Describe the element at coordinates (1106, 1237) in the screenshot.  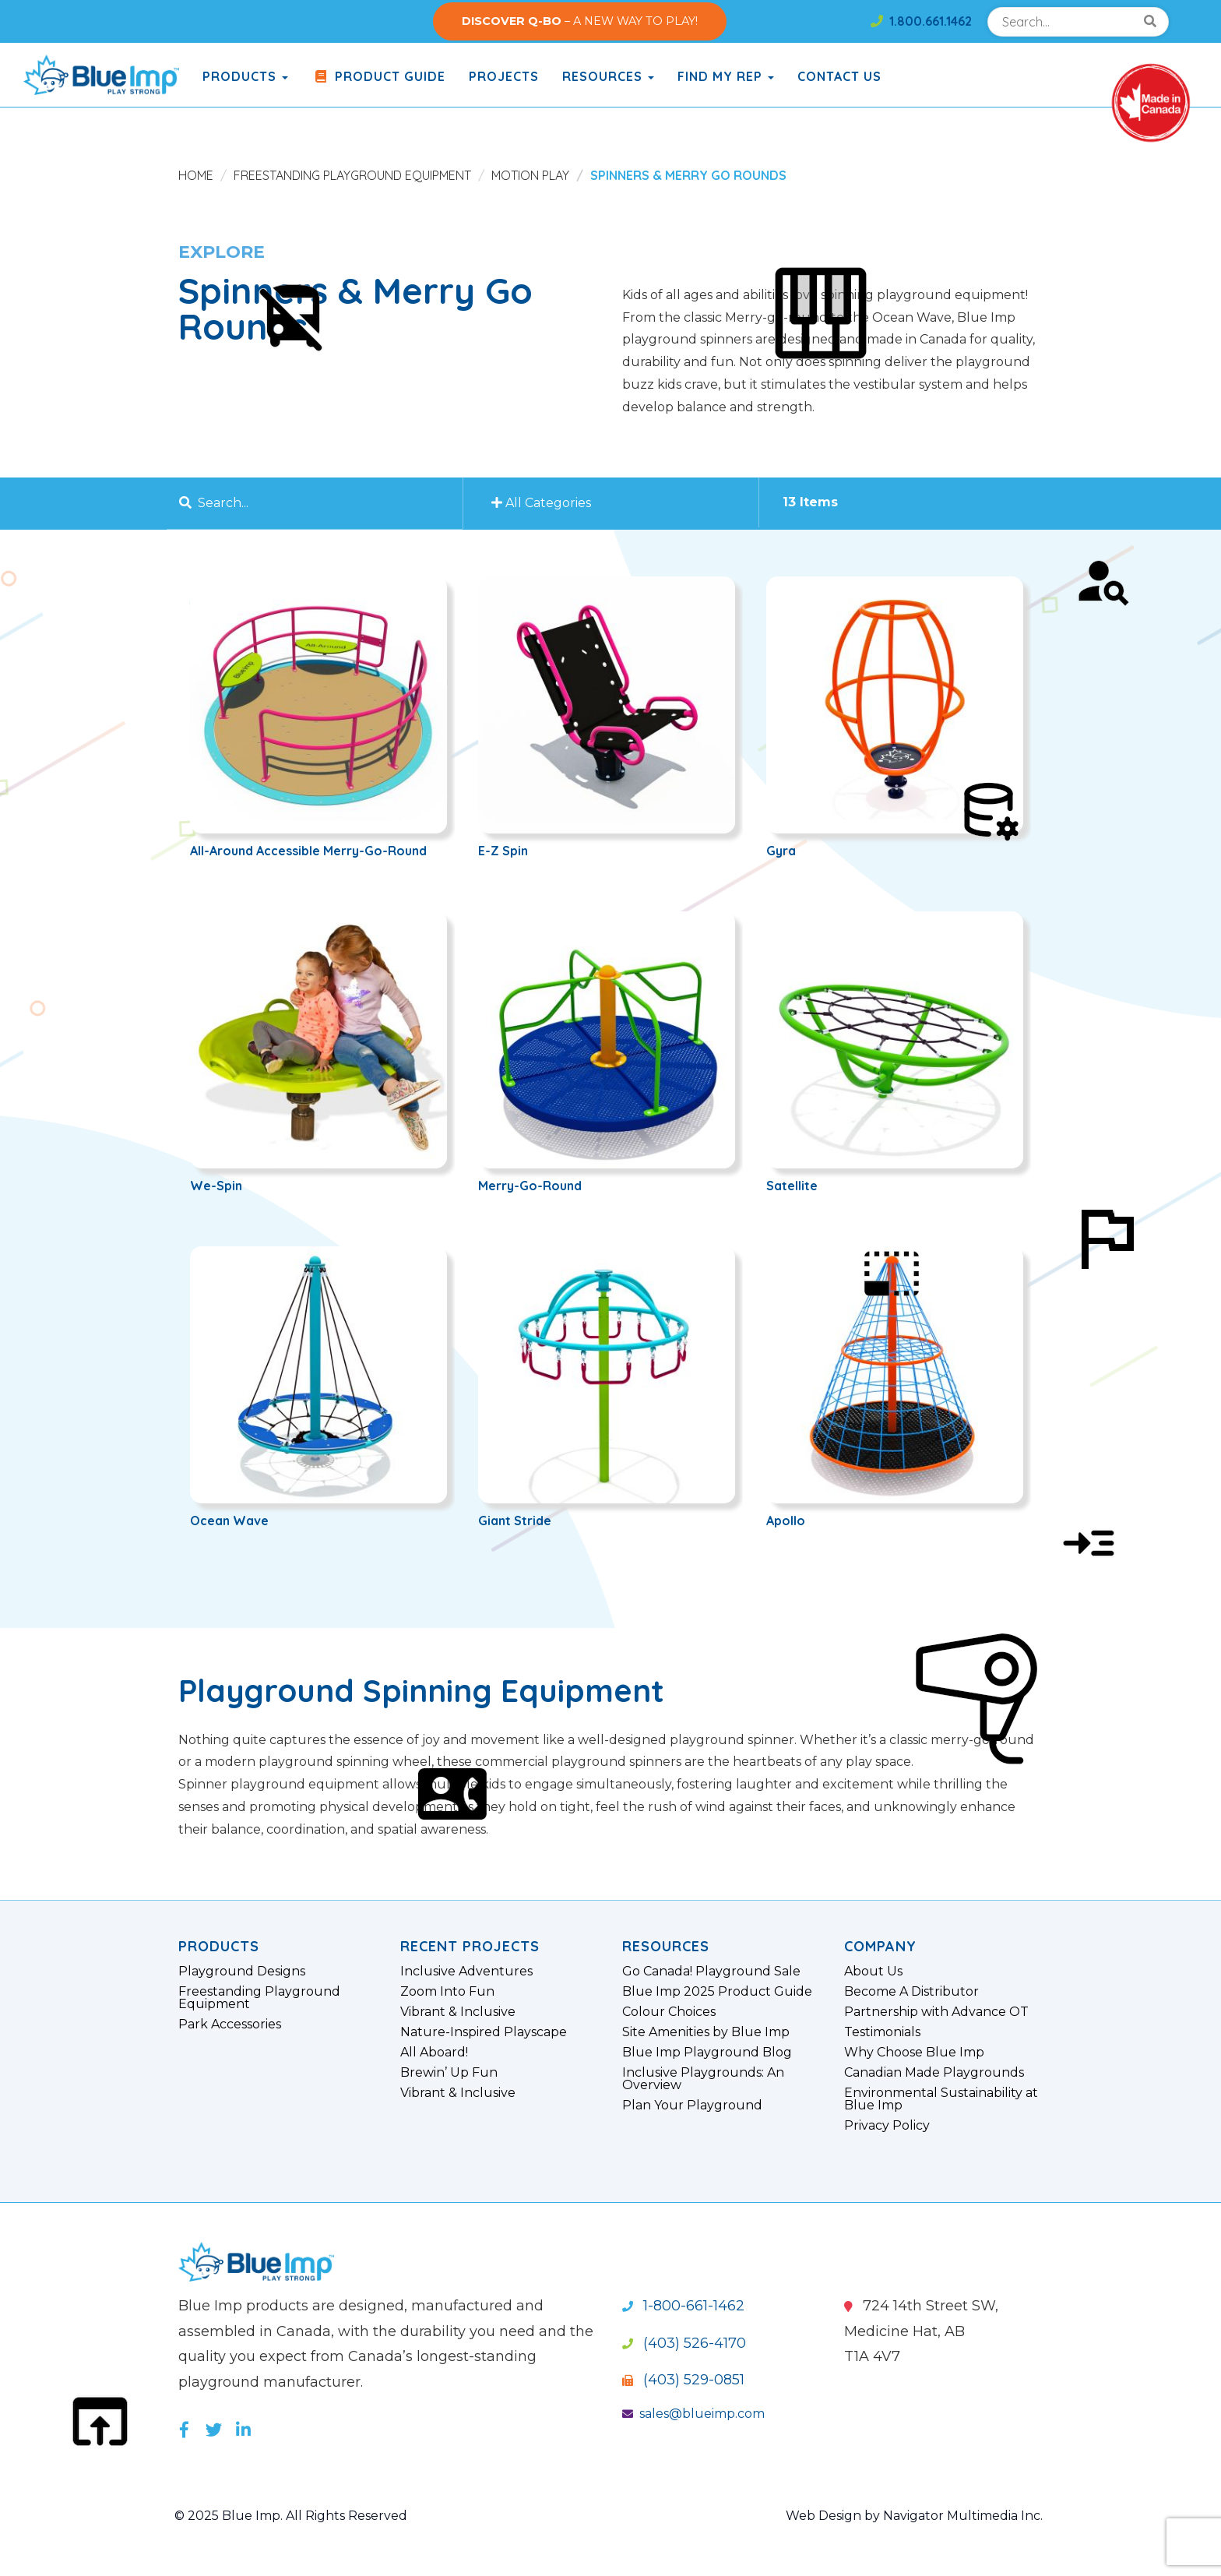
I see `flag or bookmark an item for later` at that location.